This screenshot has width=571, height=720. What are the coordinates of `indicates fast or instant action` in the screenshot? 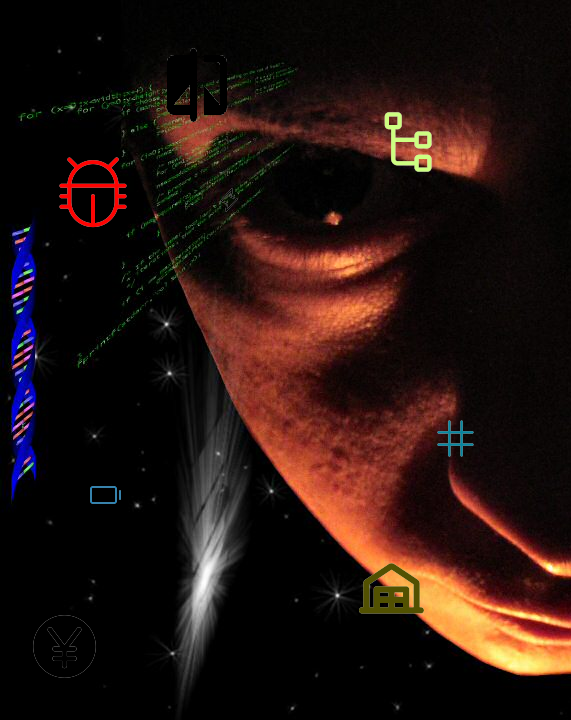 It's located at (229, 200).